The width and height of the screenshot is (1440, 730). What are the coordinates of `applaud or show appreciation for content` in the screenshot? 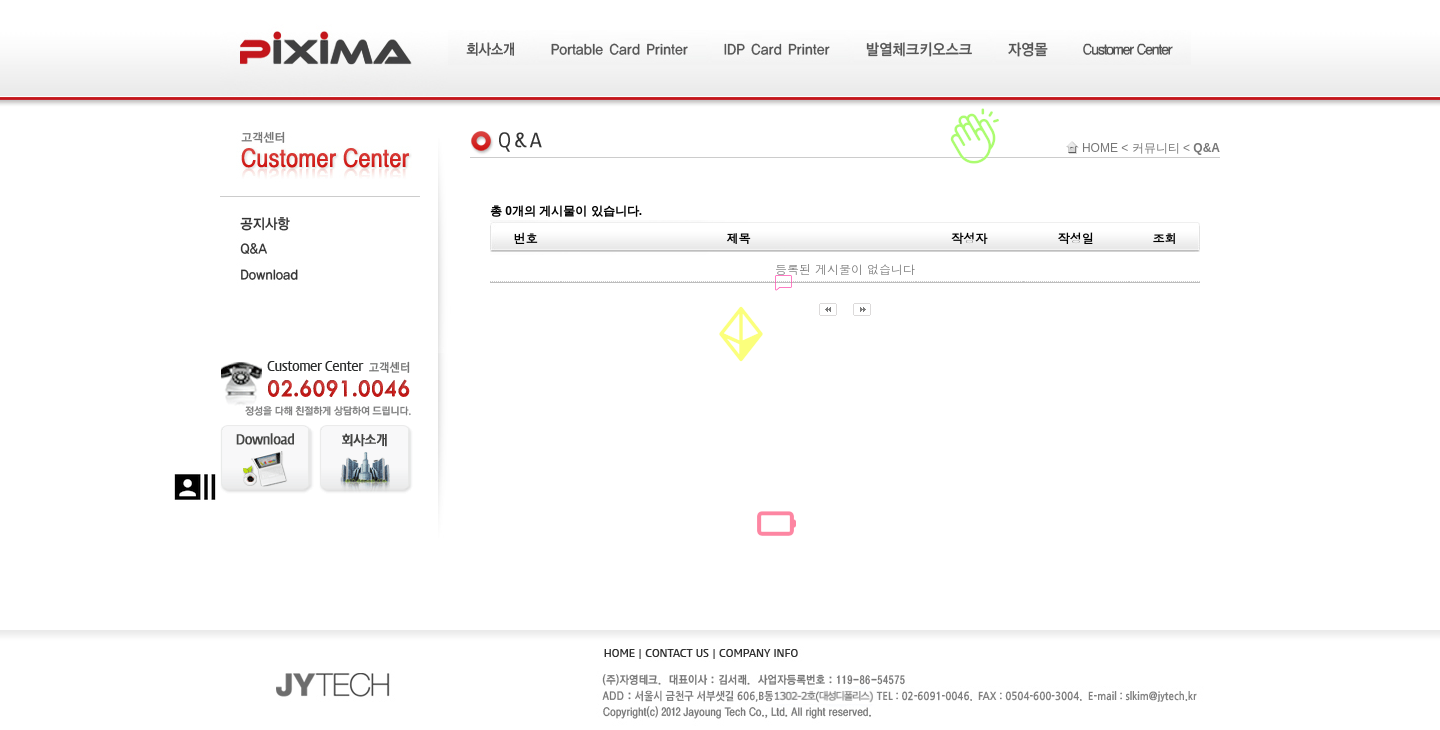 It's located at (974, 136).